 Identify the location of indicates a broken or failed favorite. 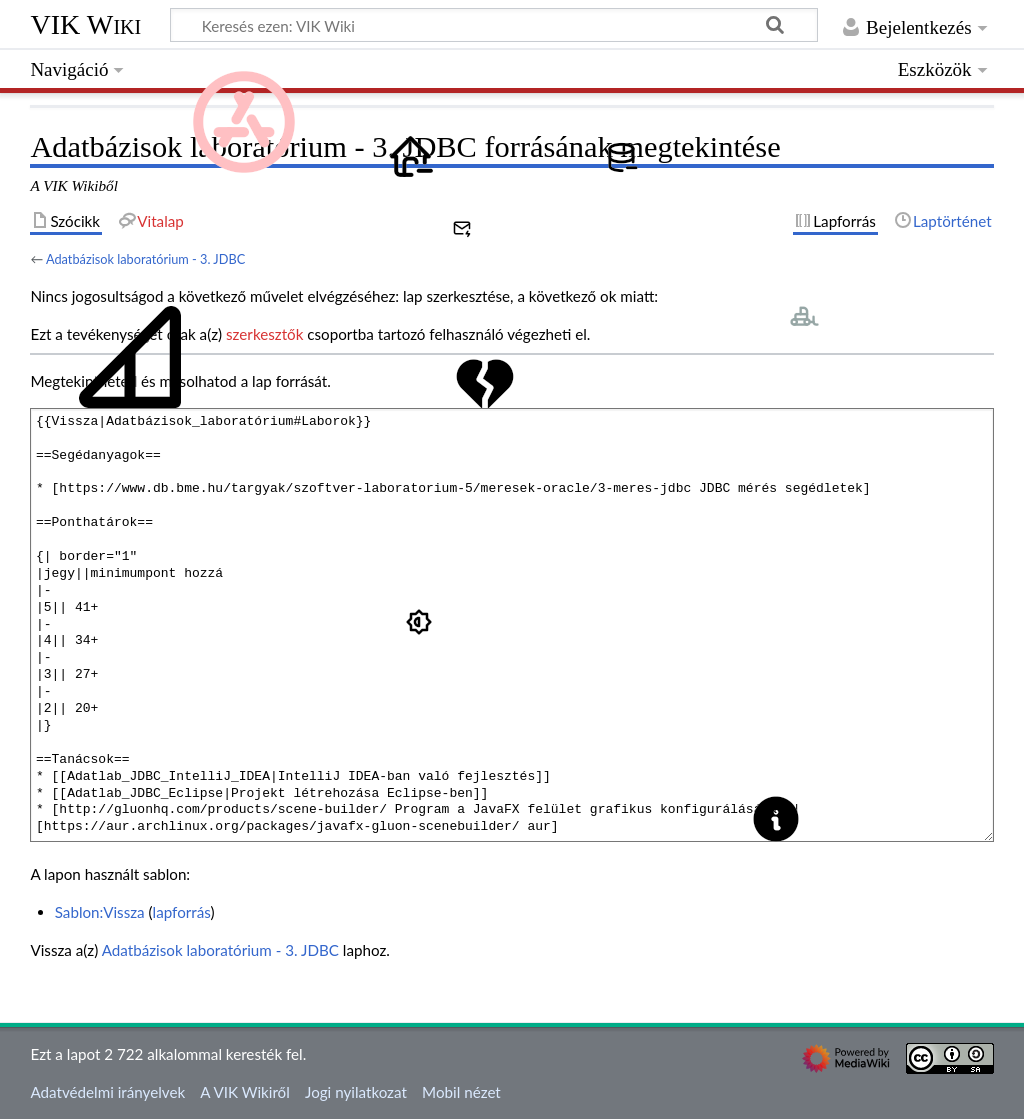
(485, 385).